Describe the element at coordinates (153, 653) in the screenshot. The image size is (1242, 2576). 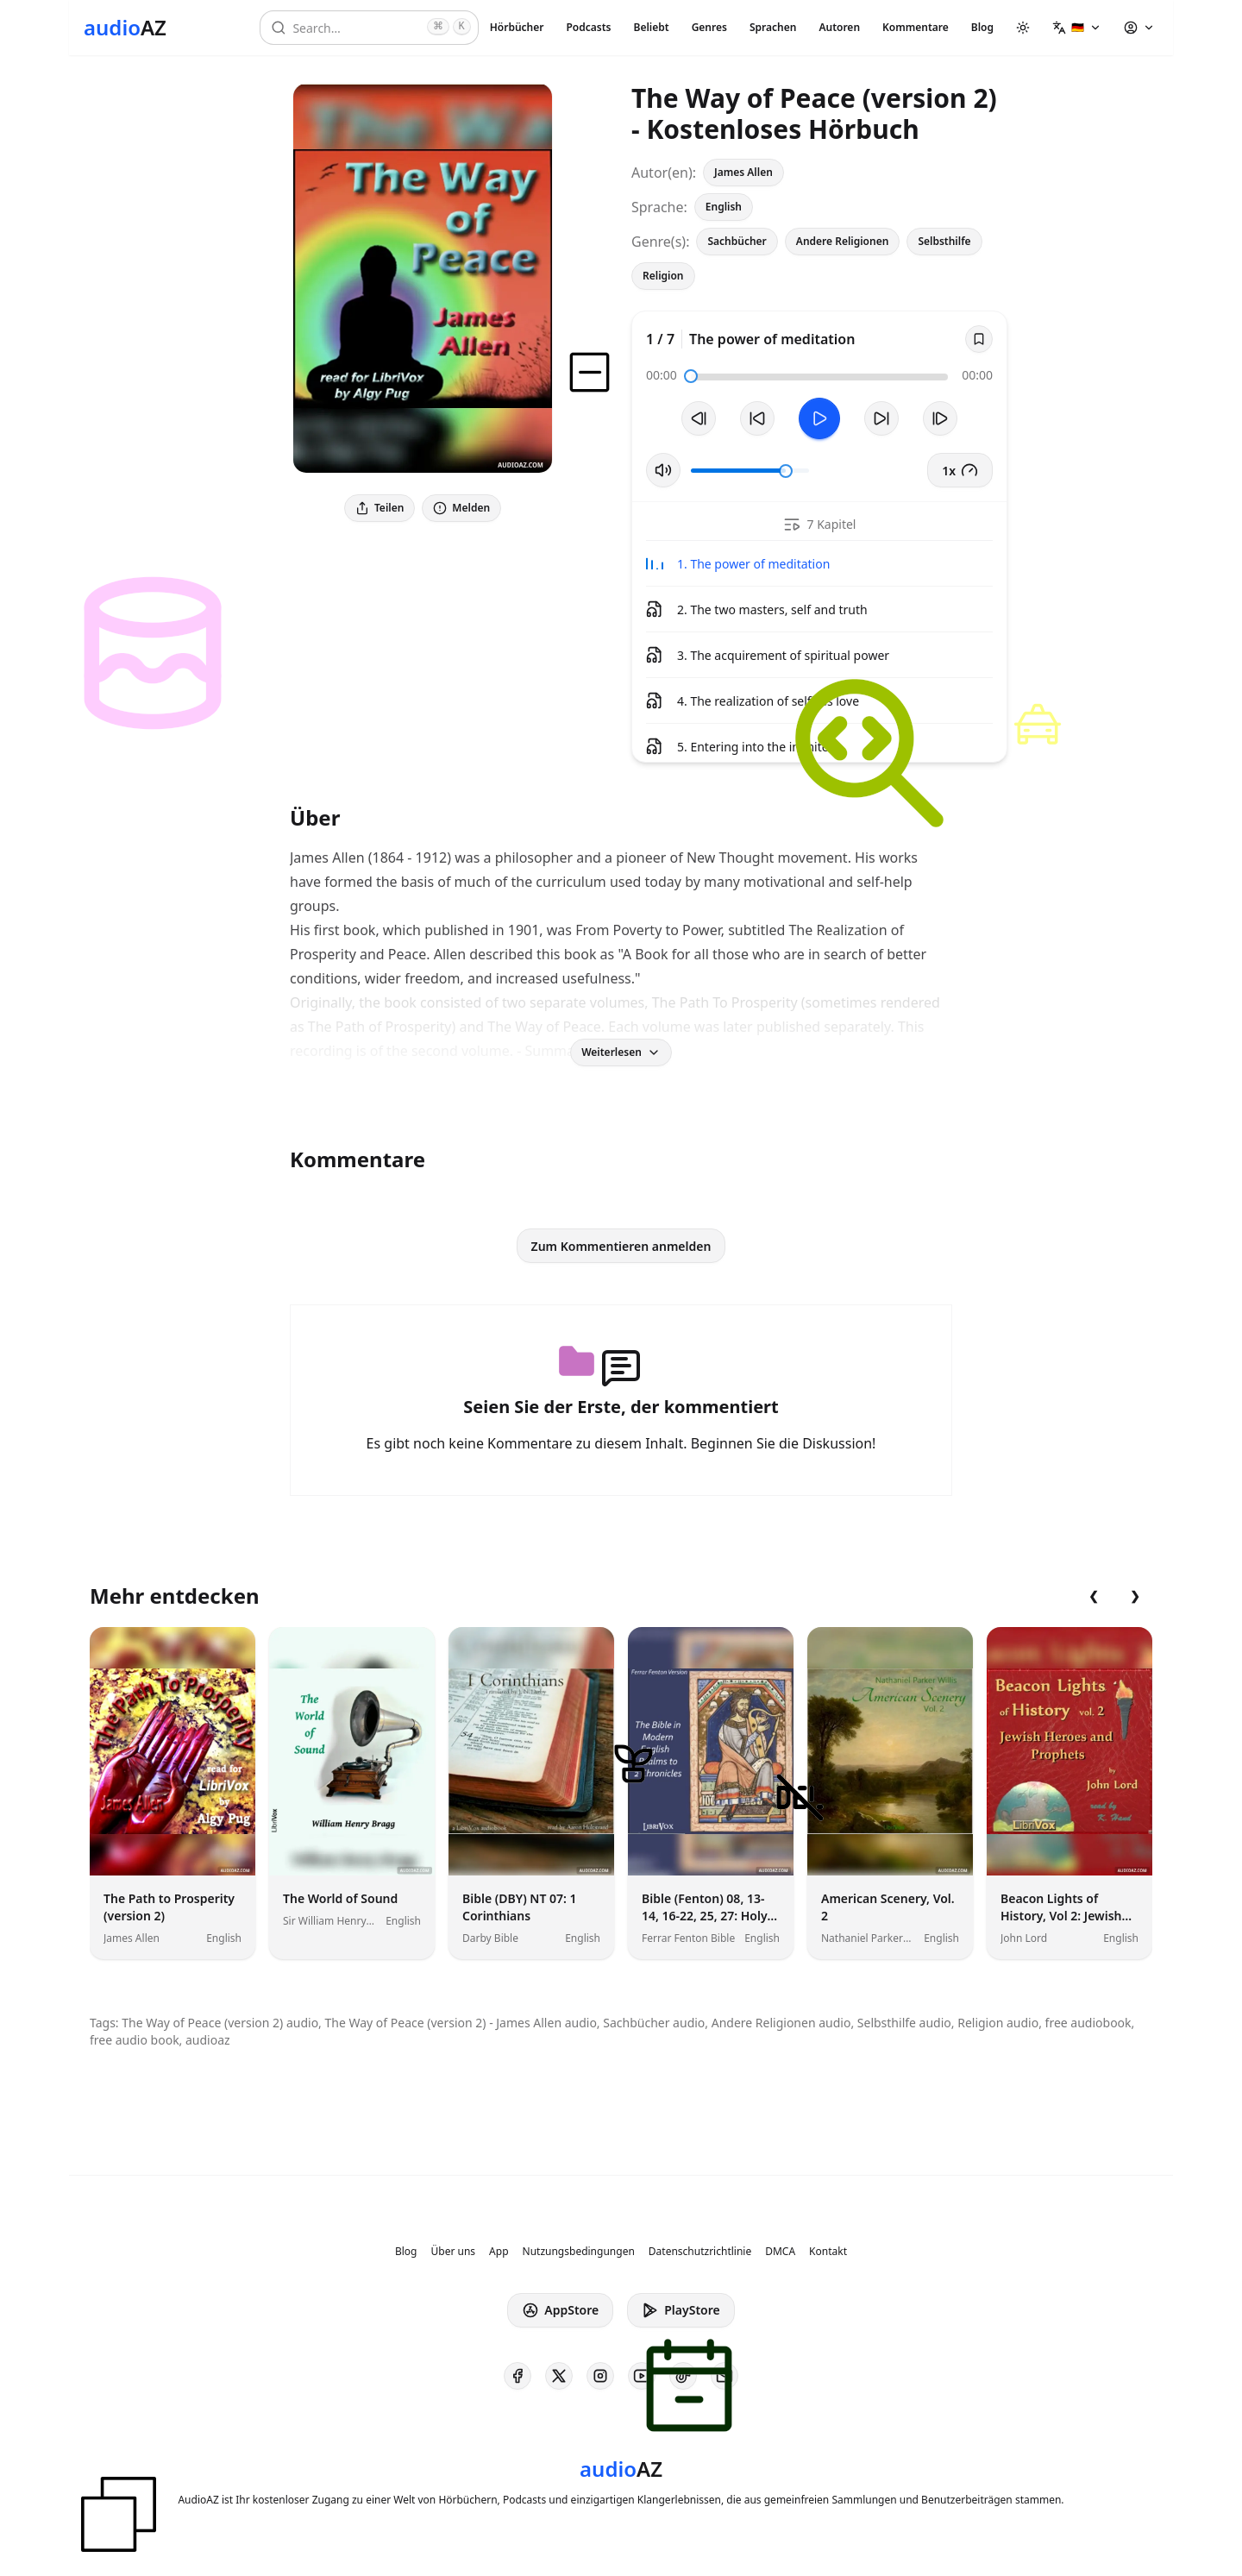
I see `indicates a database security breach or data leak` at that location.